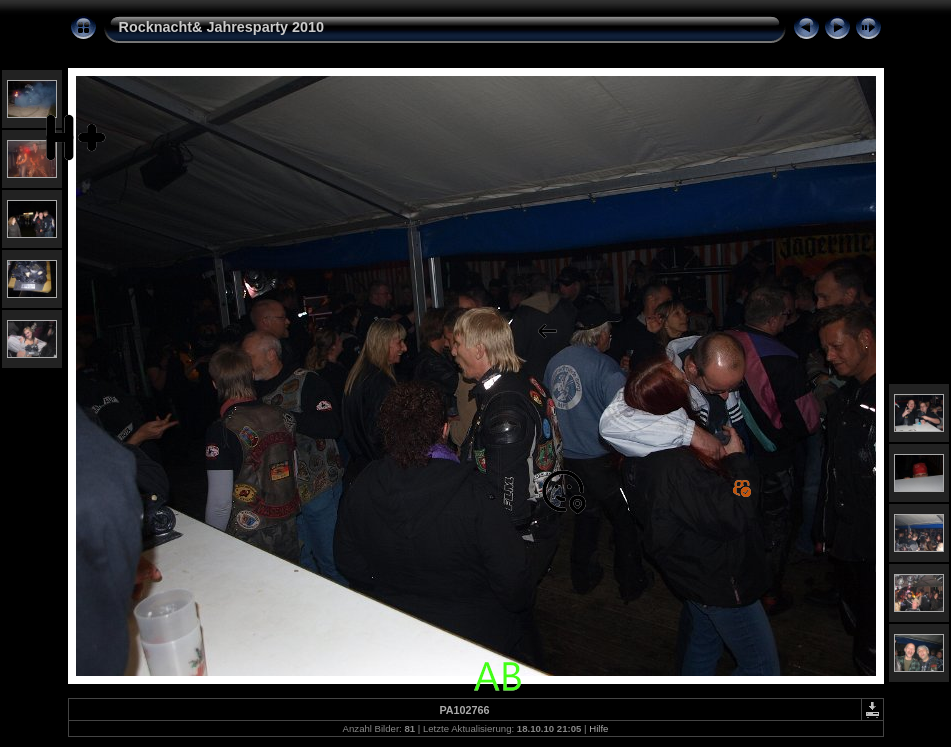  I want to click on github copilot connection successful, so click(742, 488).